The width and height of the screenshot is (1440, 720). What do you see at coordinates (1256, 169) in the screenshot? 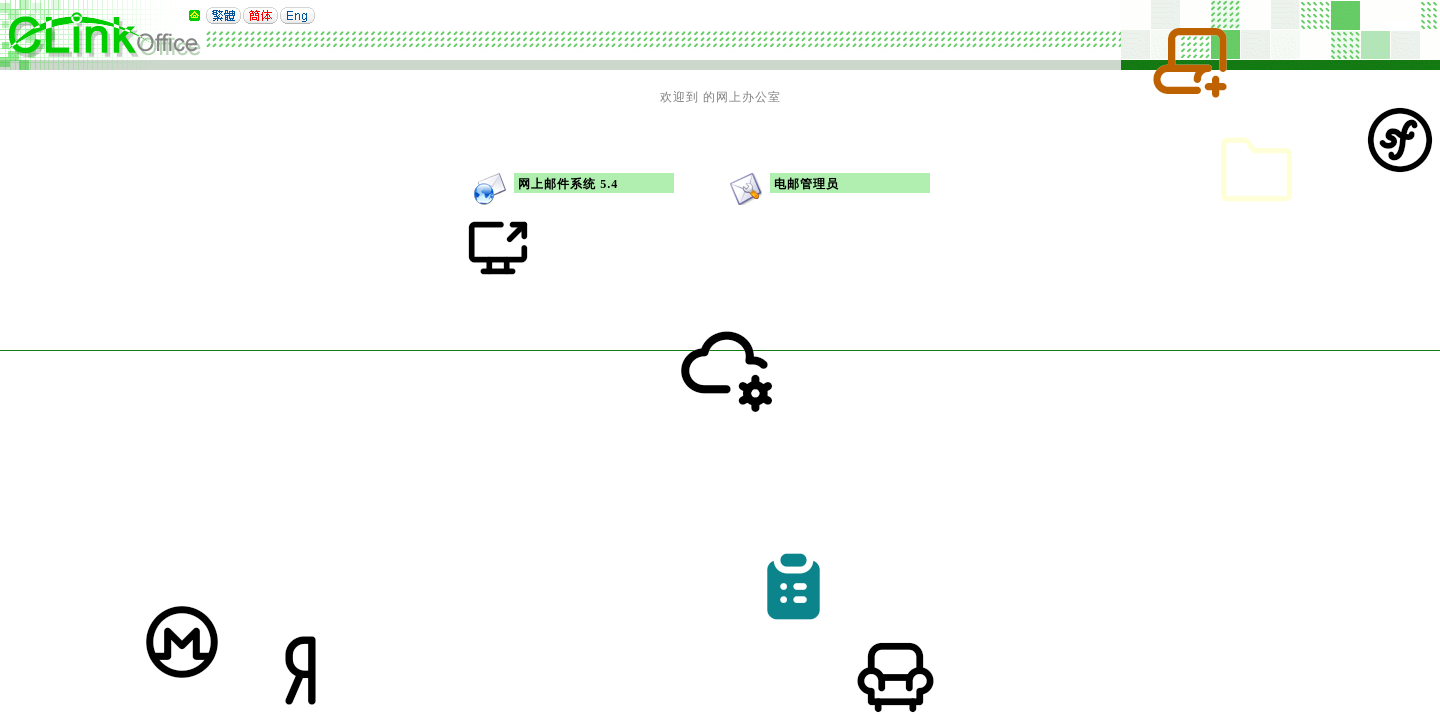
I see `open folder or directory` at bounding box center [1256, 169].